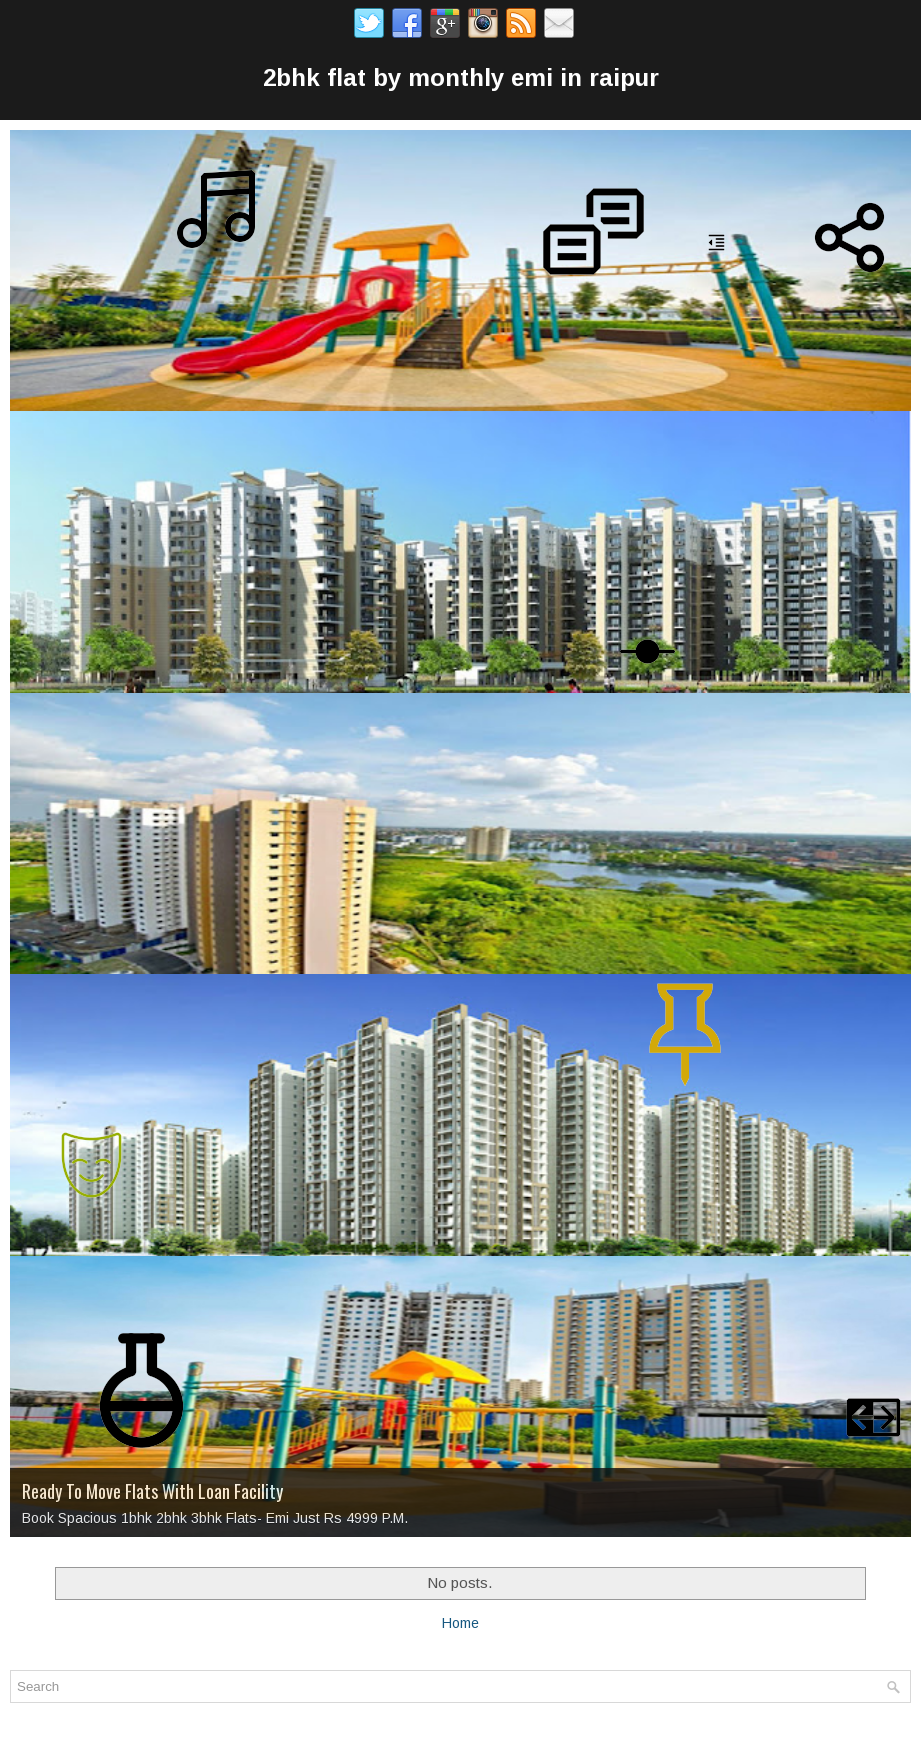  What do you see at coordinates (91, 1162) in the screenshot?
I see `toggle theater or entertainment mode` at bounding box center [91, 1162].